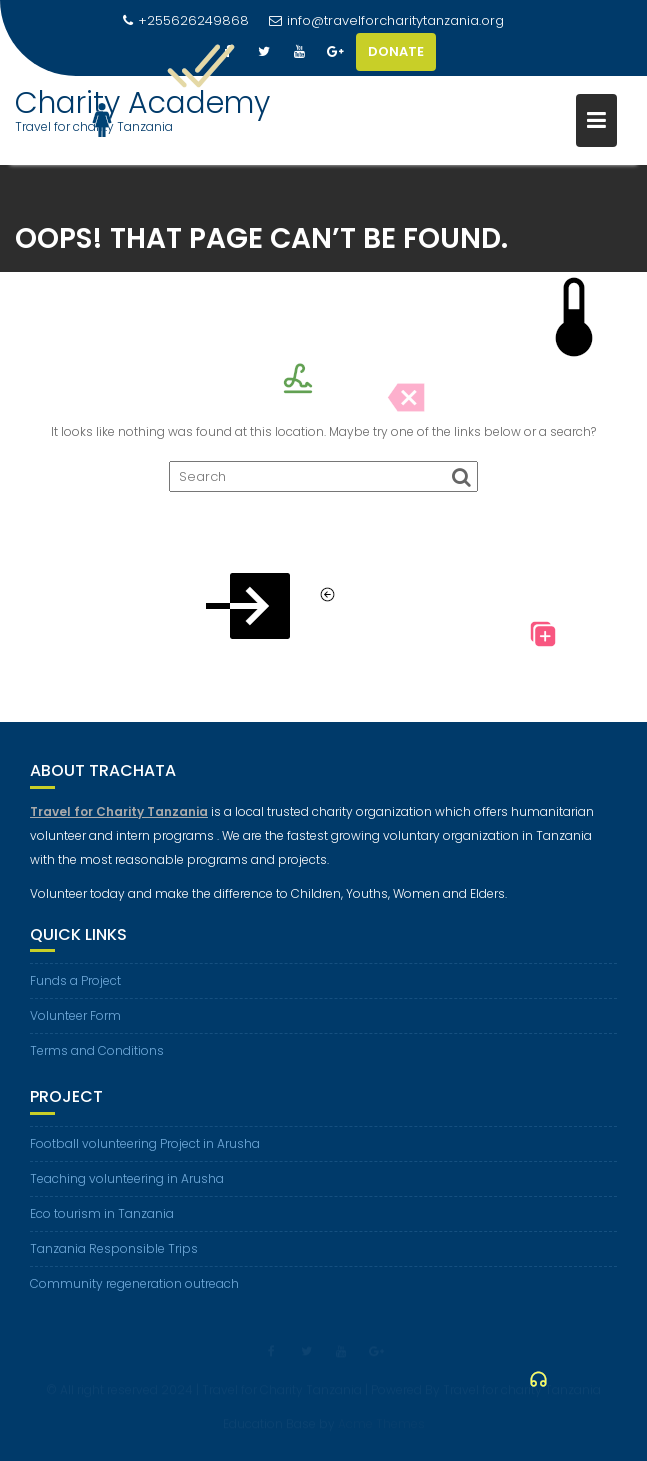 Image resolution: width=647 pixels, height=1461 pixels. I want to click on indicates women's restroom or facilities, so click(102, 120).